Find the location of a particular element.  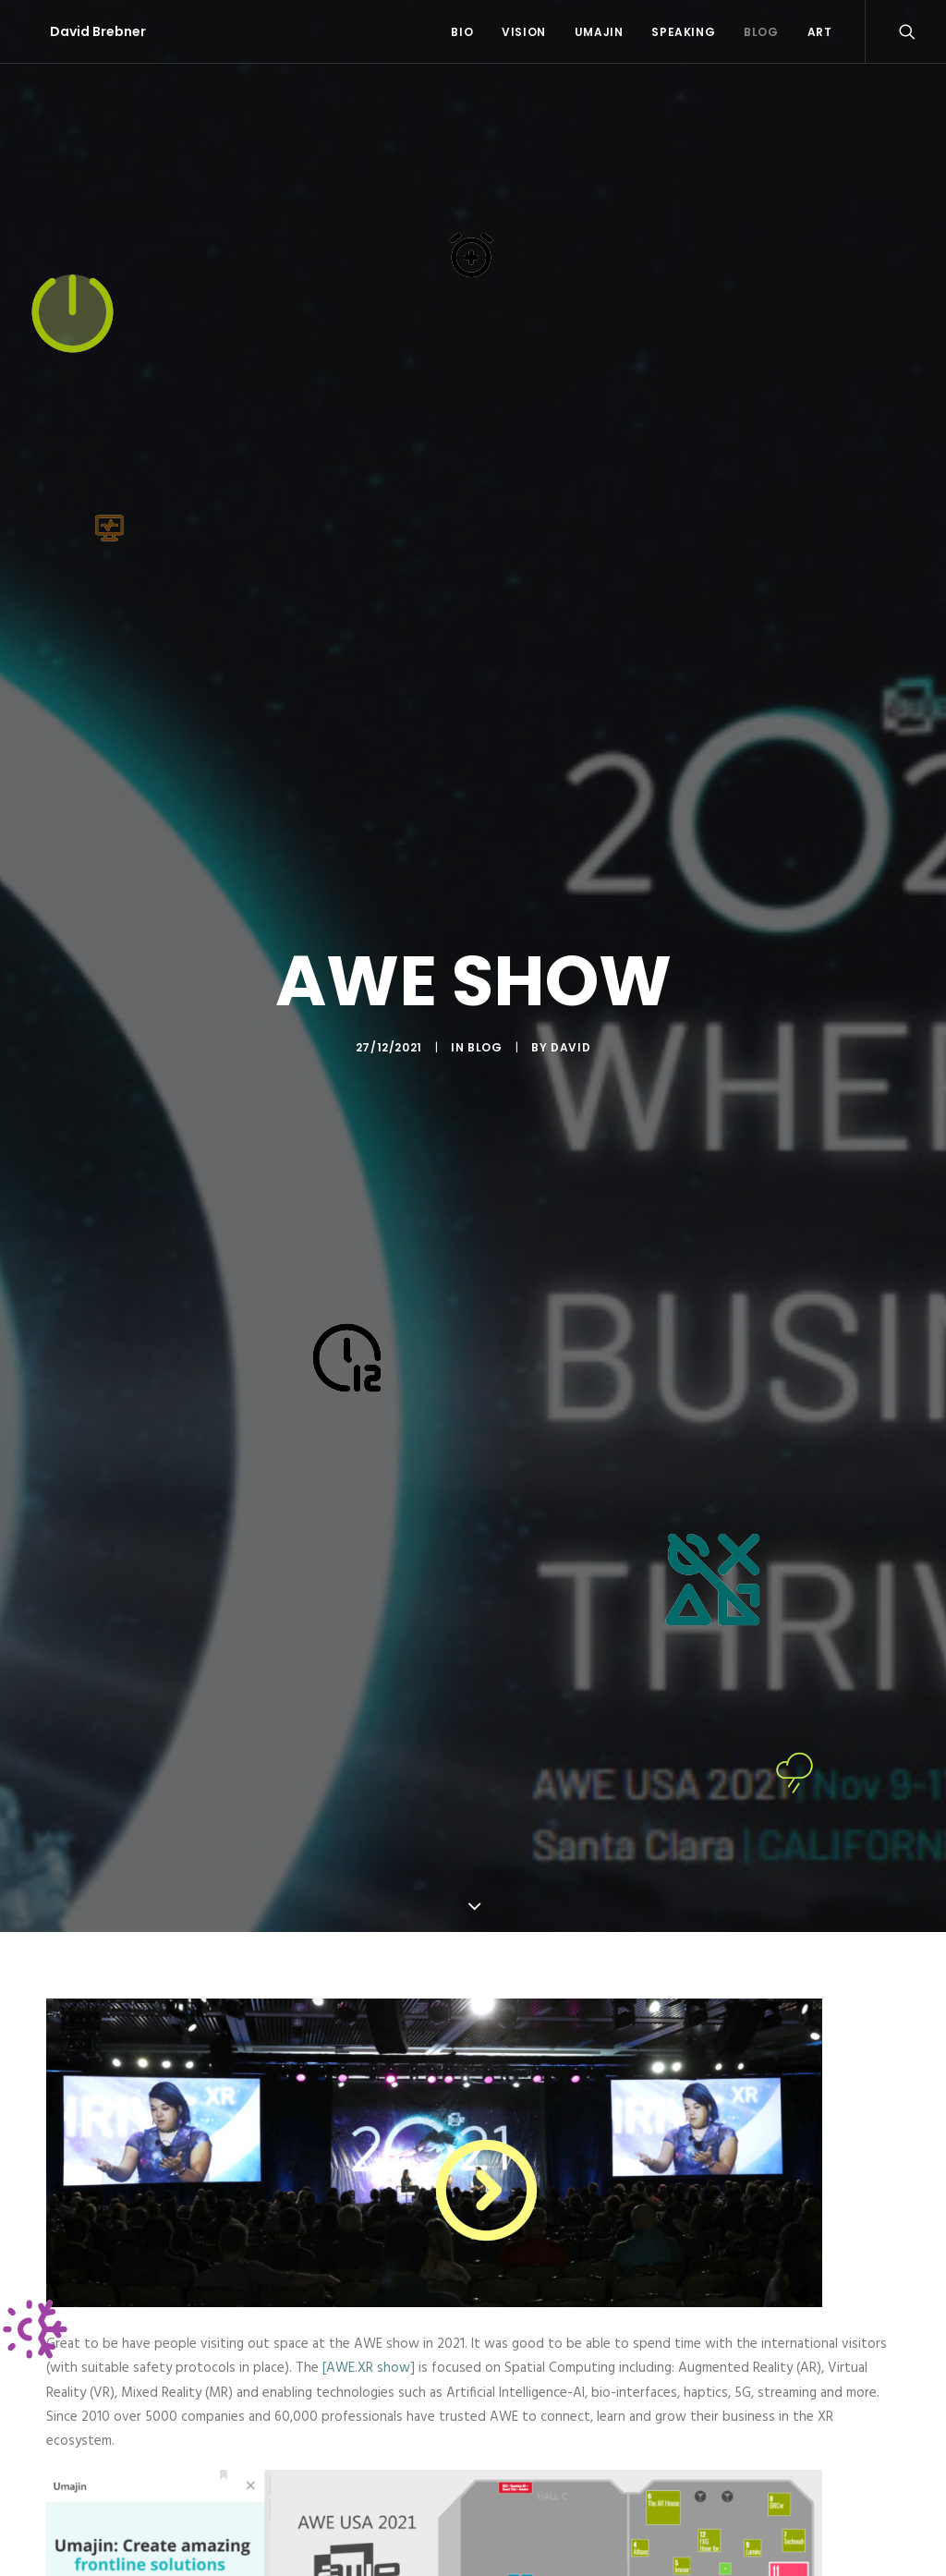

toggle between hot and cold temperature settings is located at coordinates (35, 2329).